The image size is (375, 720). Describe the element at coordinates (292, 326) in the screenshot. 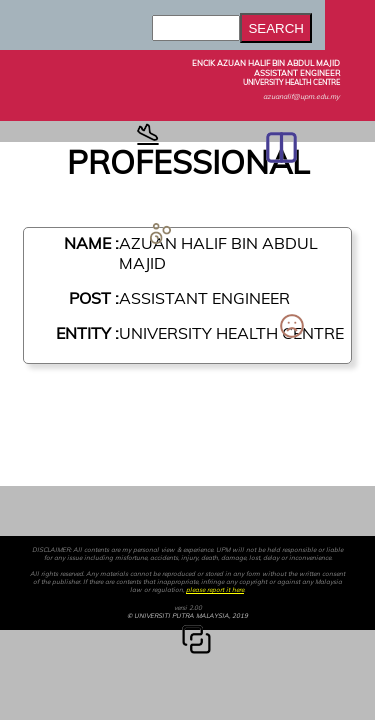

I see `submit negative feedback or rating` at that location.